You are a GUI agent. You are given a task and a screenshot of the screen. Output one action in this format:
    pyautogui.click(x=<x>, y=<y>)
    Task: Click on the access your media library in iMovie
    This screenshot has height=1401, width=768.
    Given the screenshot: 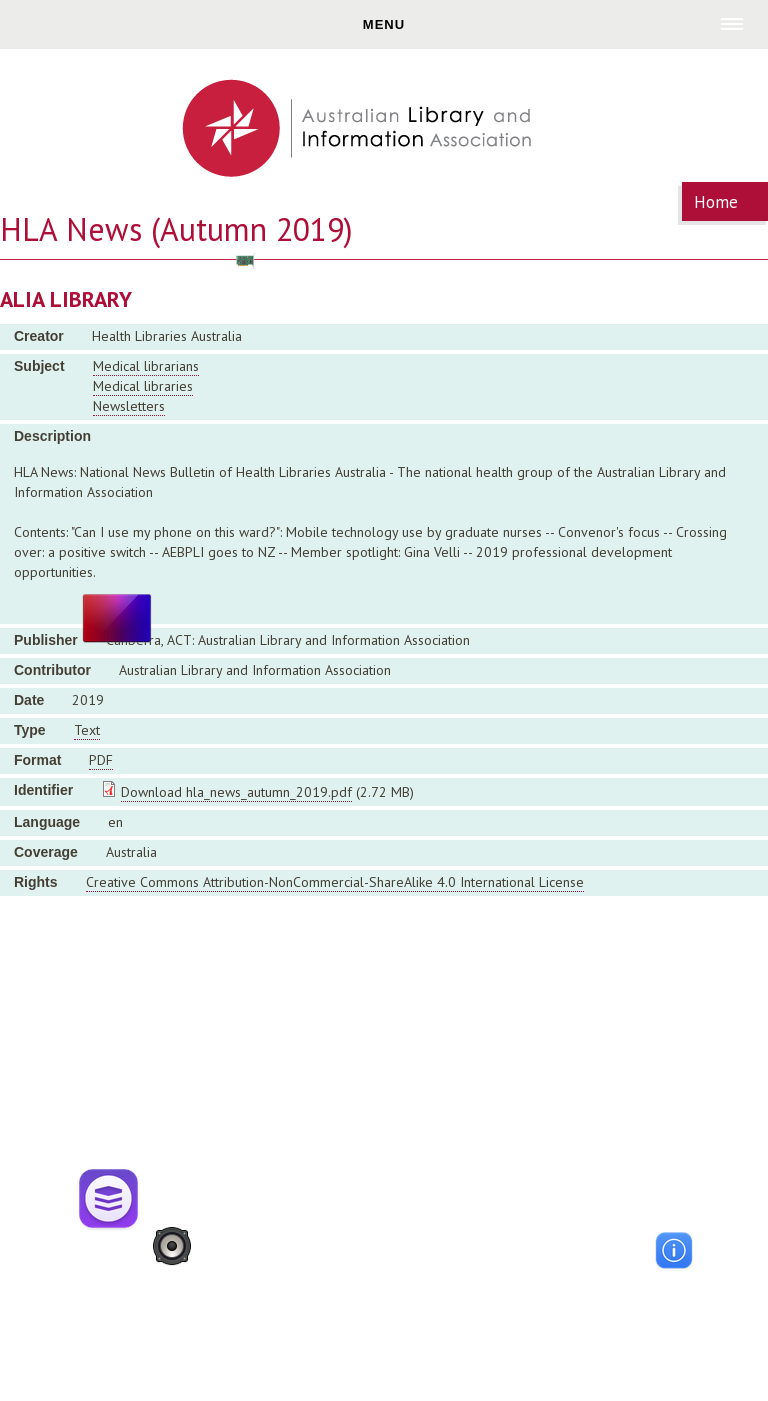 What is the action you would take?
    pyautogui.click(x=117, y=618)
    